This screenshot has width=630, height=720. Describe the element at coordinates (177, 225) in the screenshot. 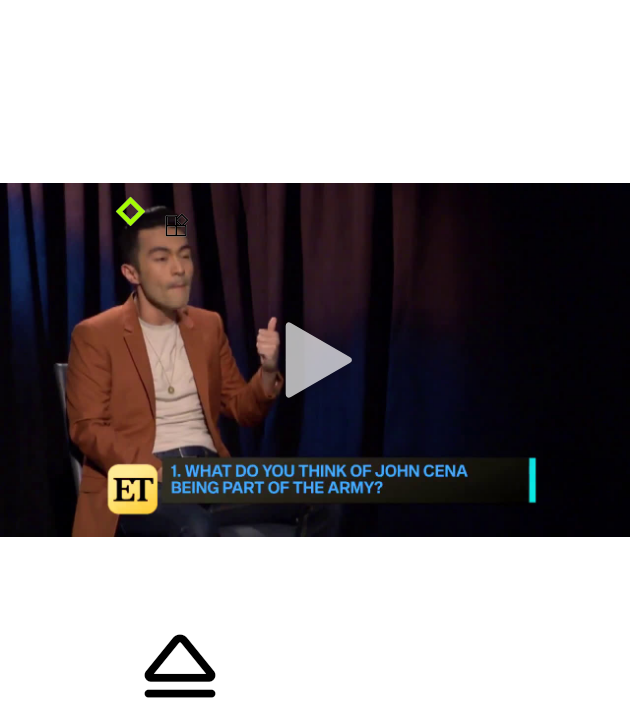

I see `browse and install extensions` at that location.